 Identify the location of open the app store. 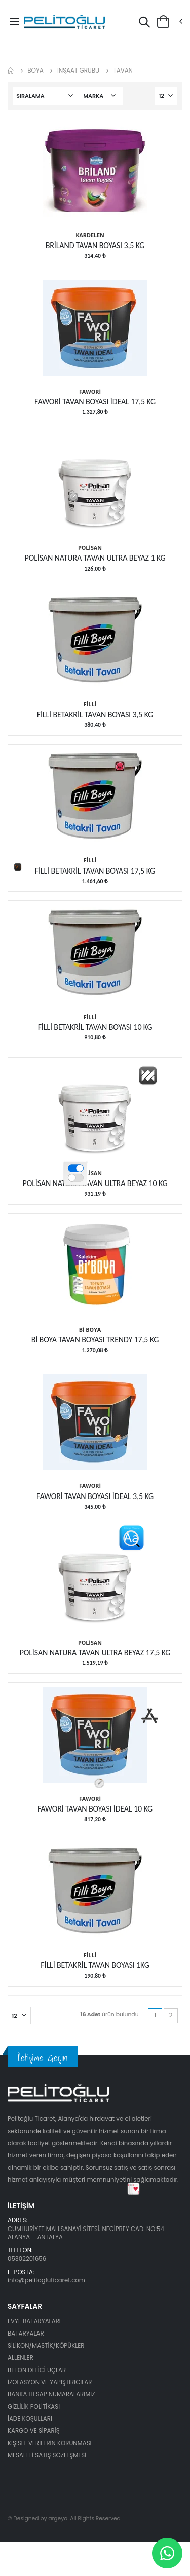
(149, 1715).